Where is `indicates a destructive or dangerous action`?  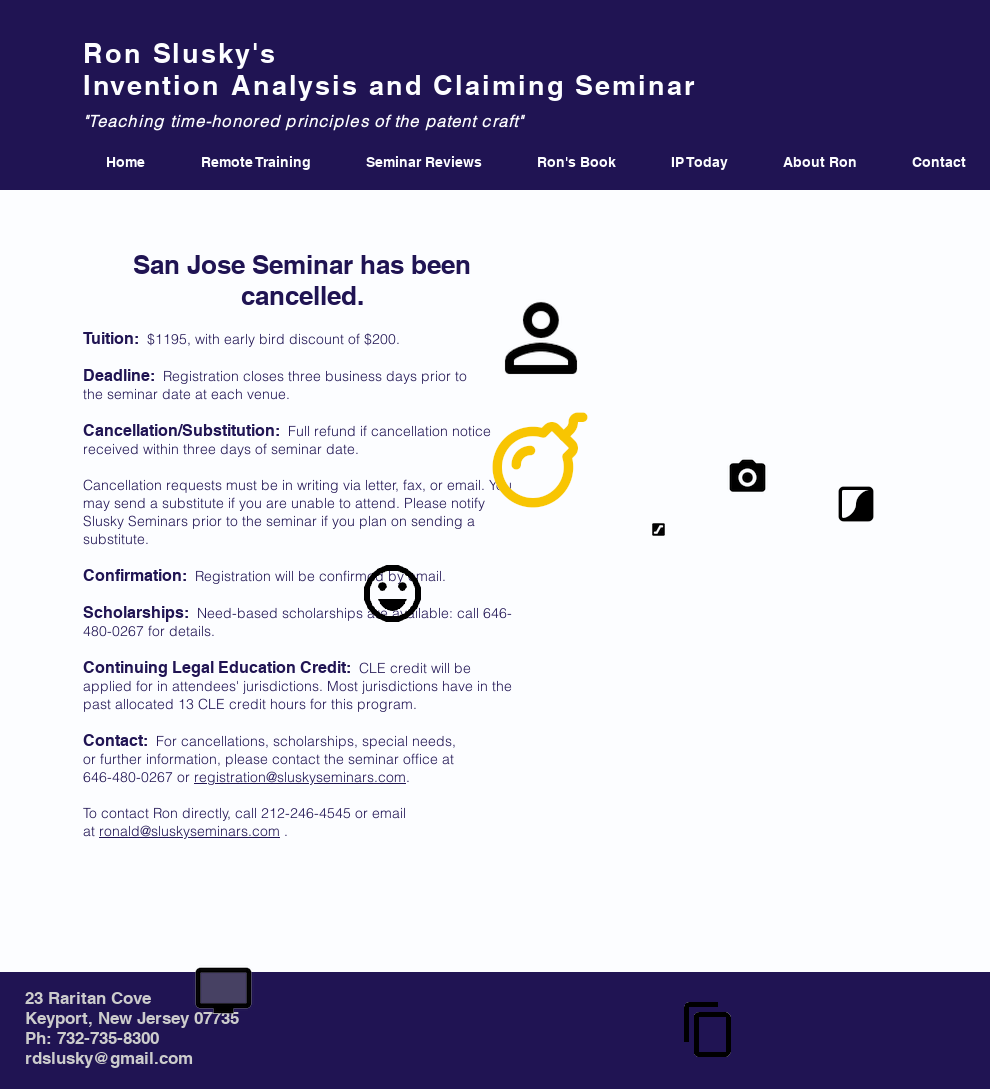 indicates a destructive or dangerous action is located at coordinates (540, 460).